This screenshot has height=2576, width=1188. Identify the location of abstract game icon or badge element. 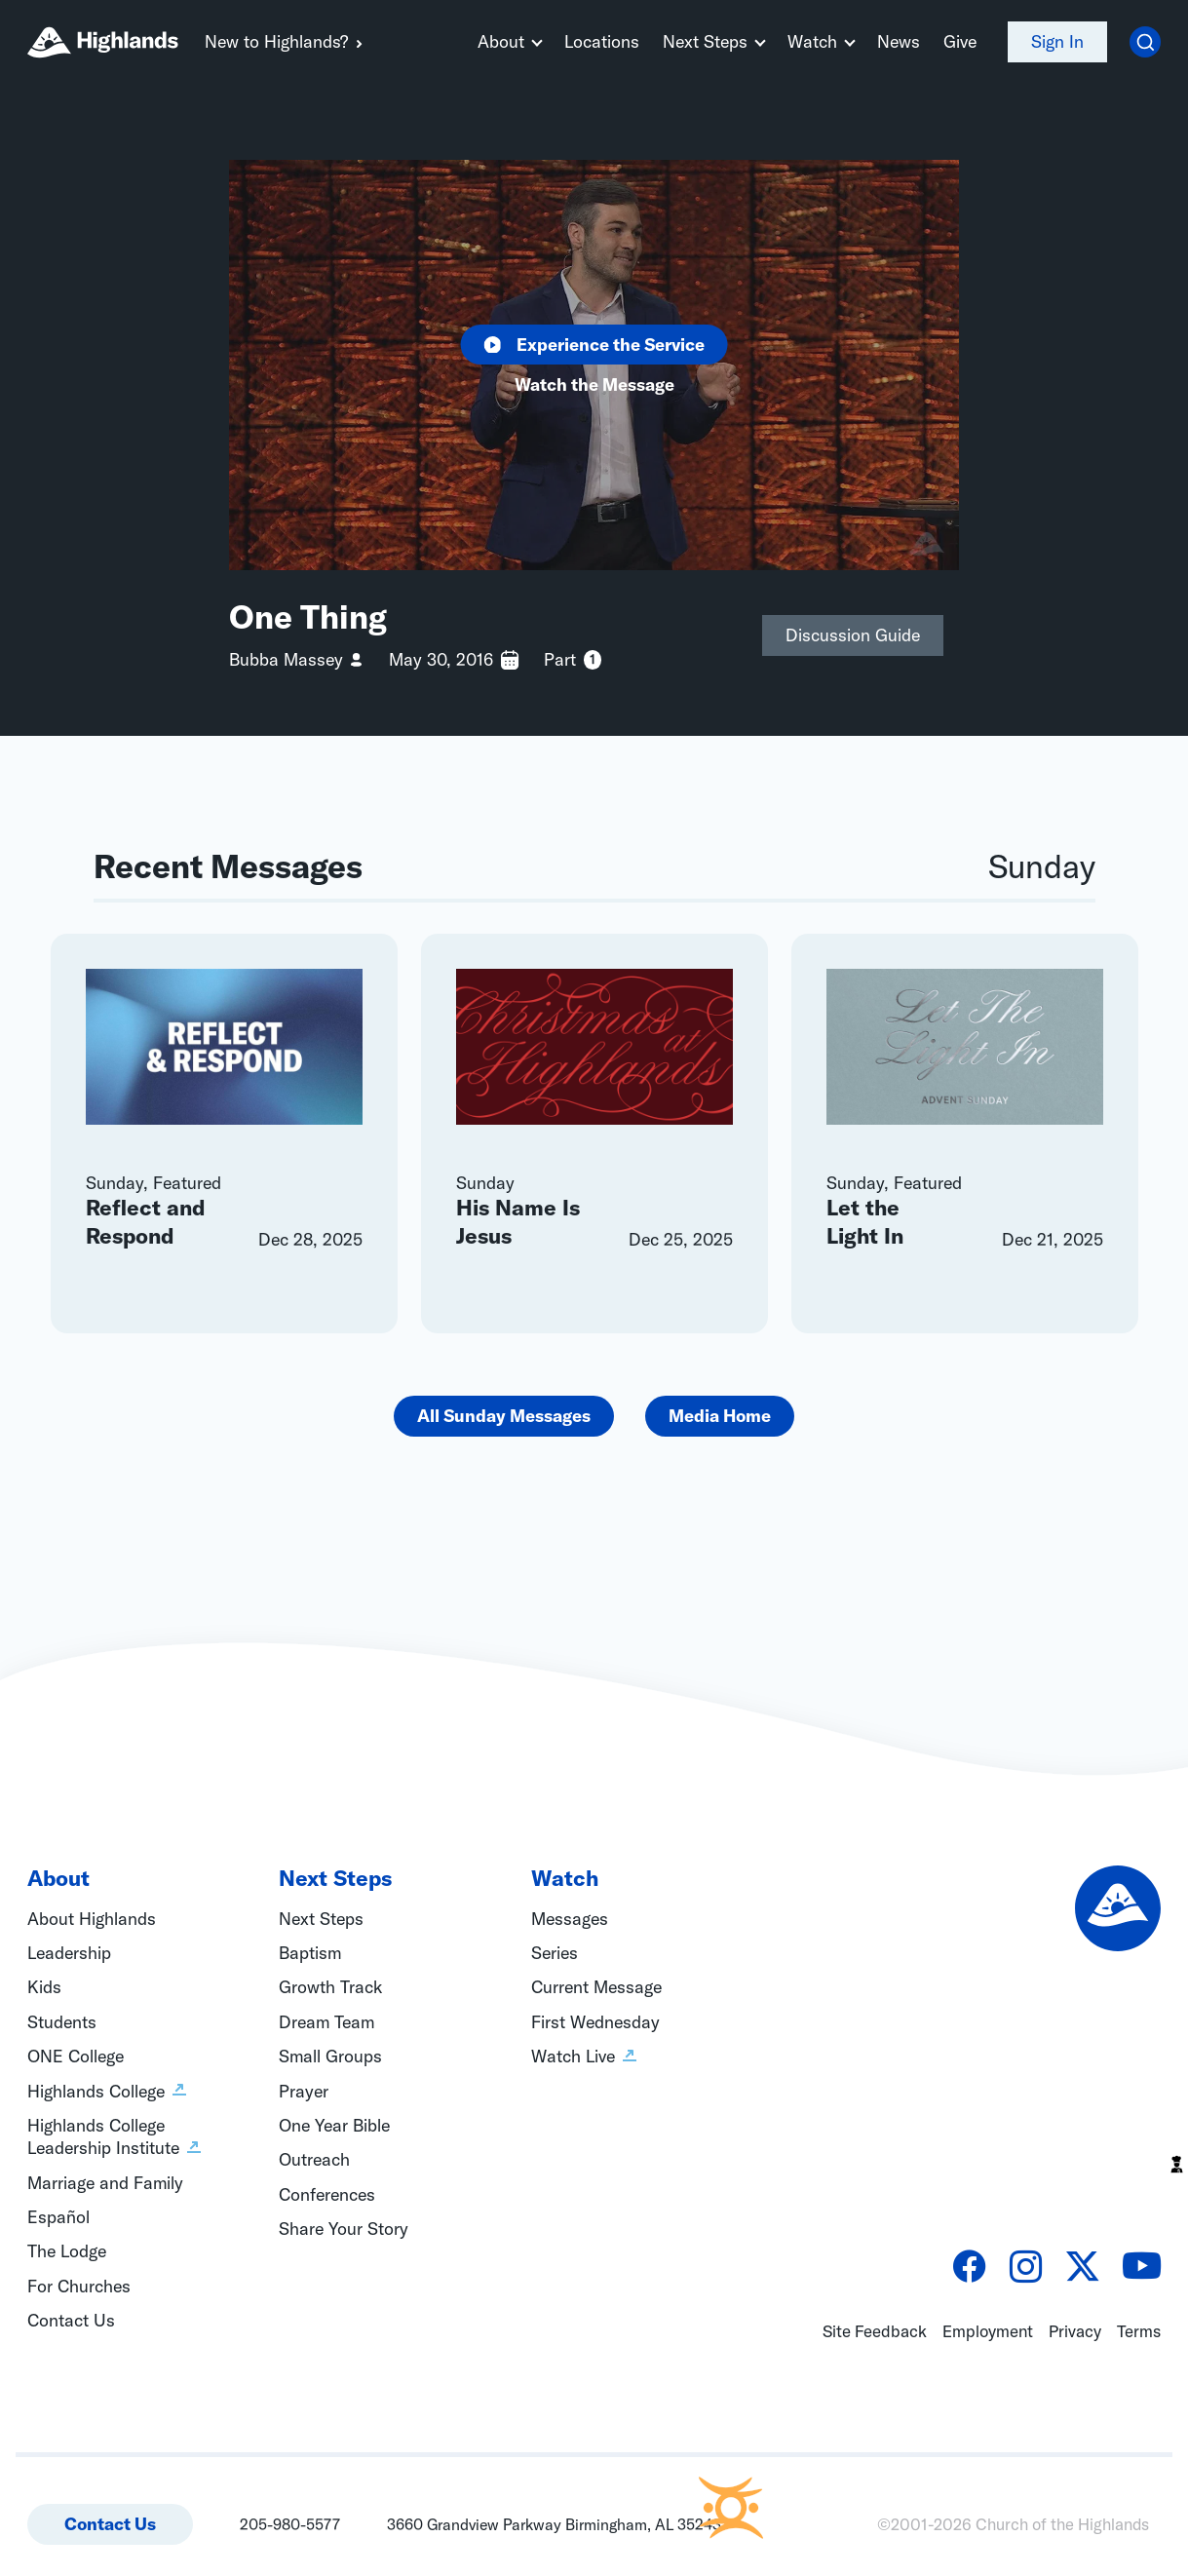
(731, 2508).